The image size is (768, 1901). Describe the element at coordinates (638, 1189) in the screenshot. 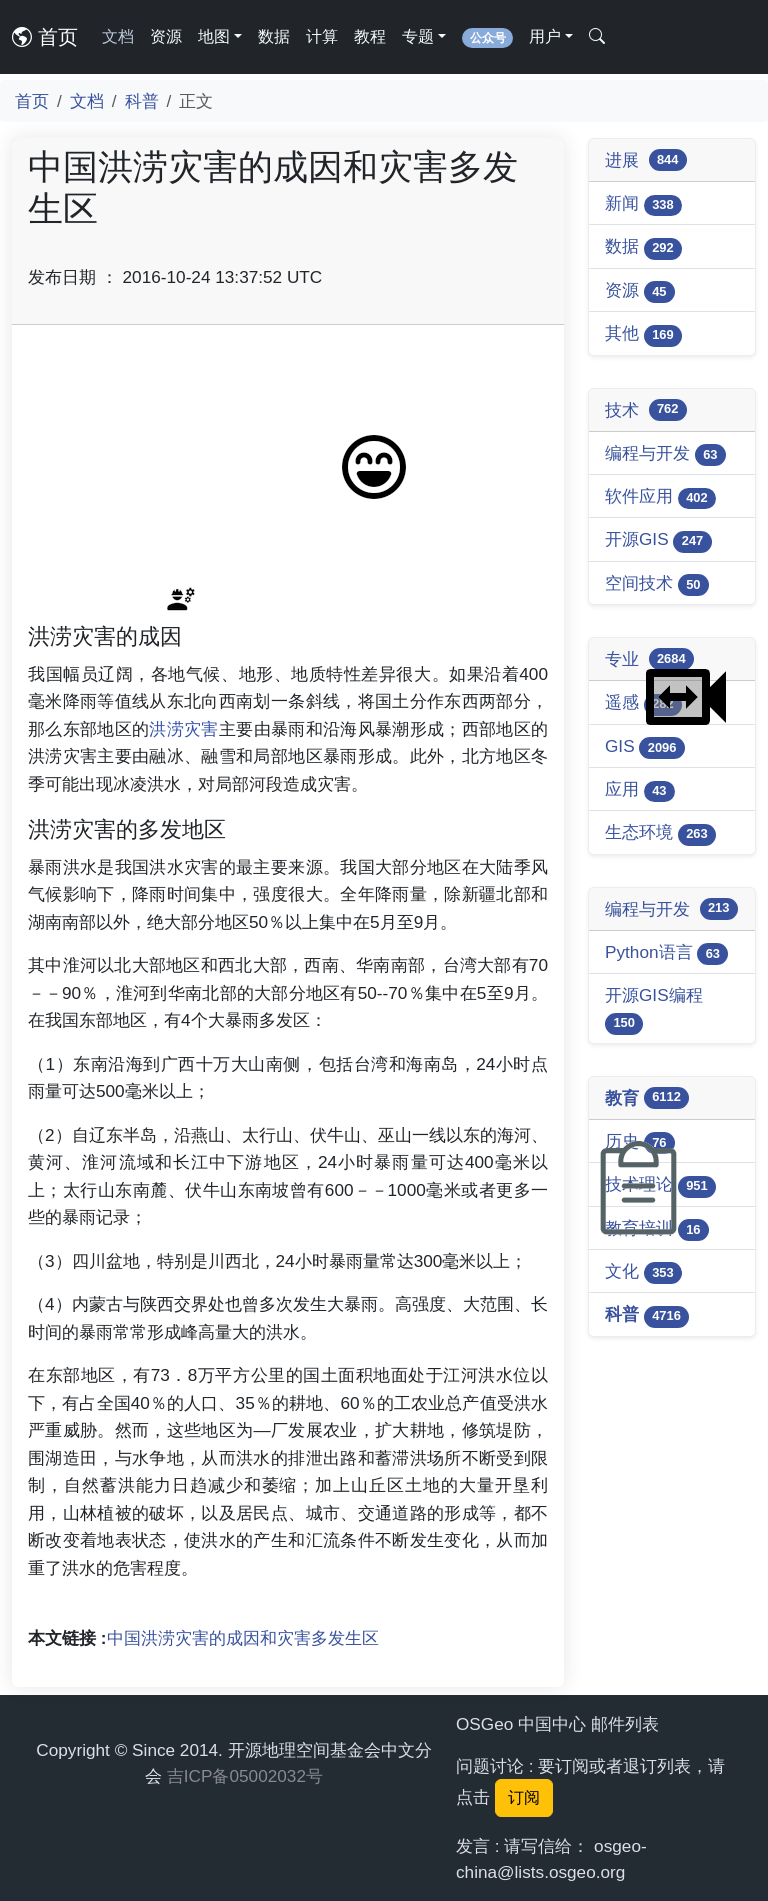

I see `view clipboard contents` at that location.